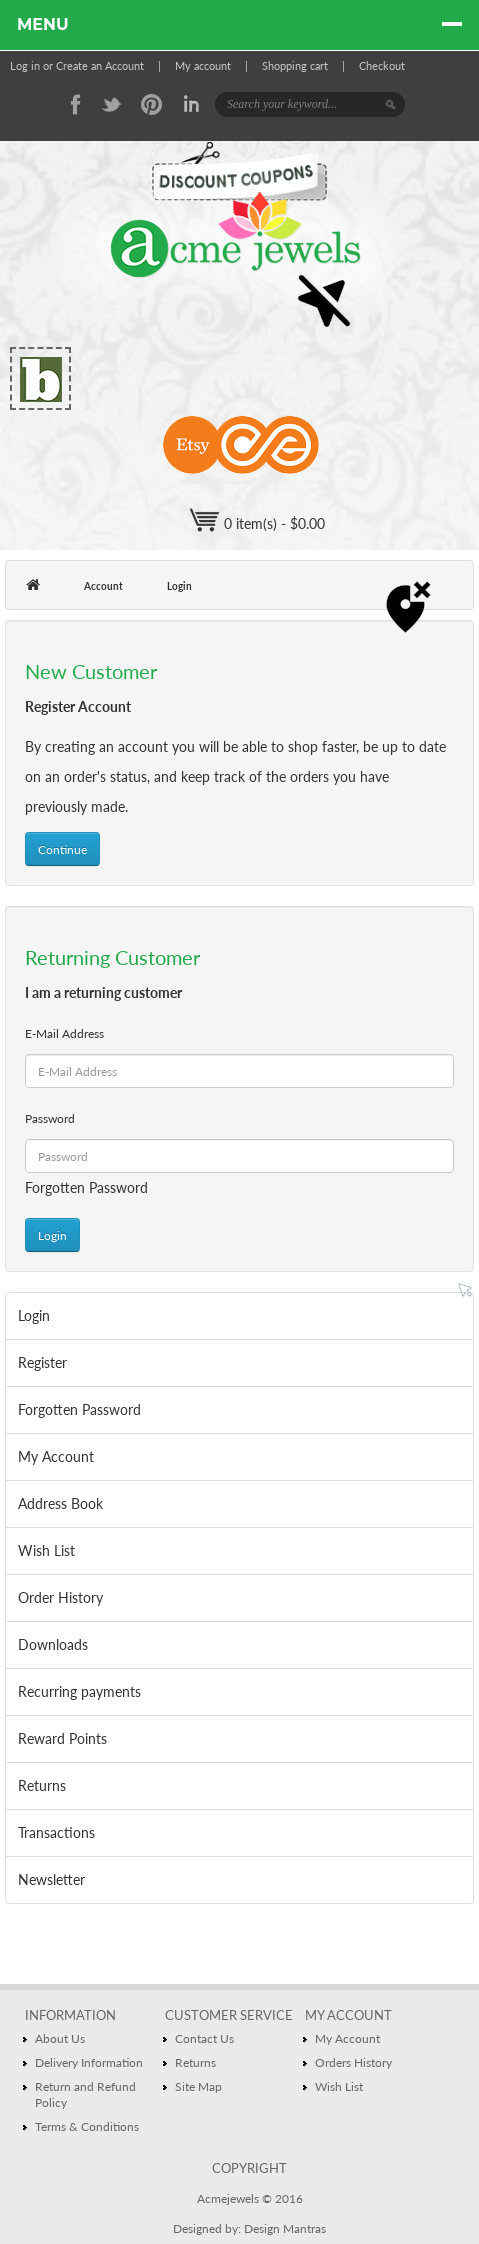 This screenshot has width=479, height=2244. What do you see at coordinates (322, 302) in the screenshot?
I see `location sharing is currently disabled` at bounding box center [322, 302].